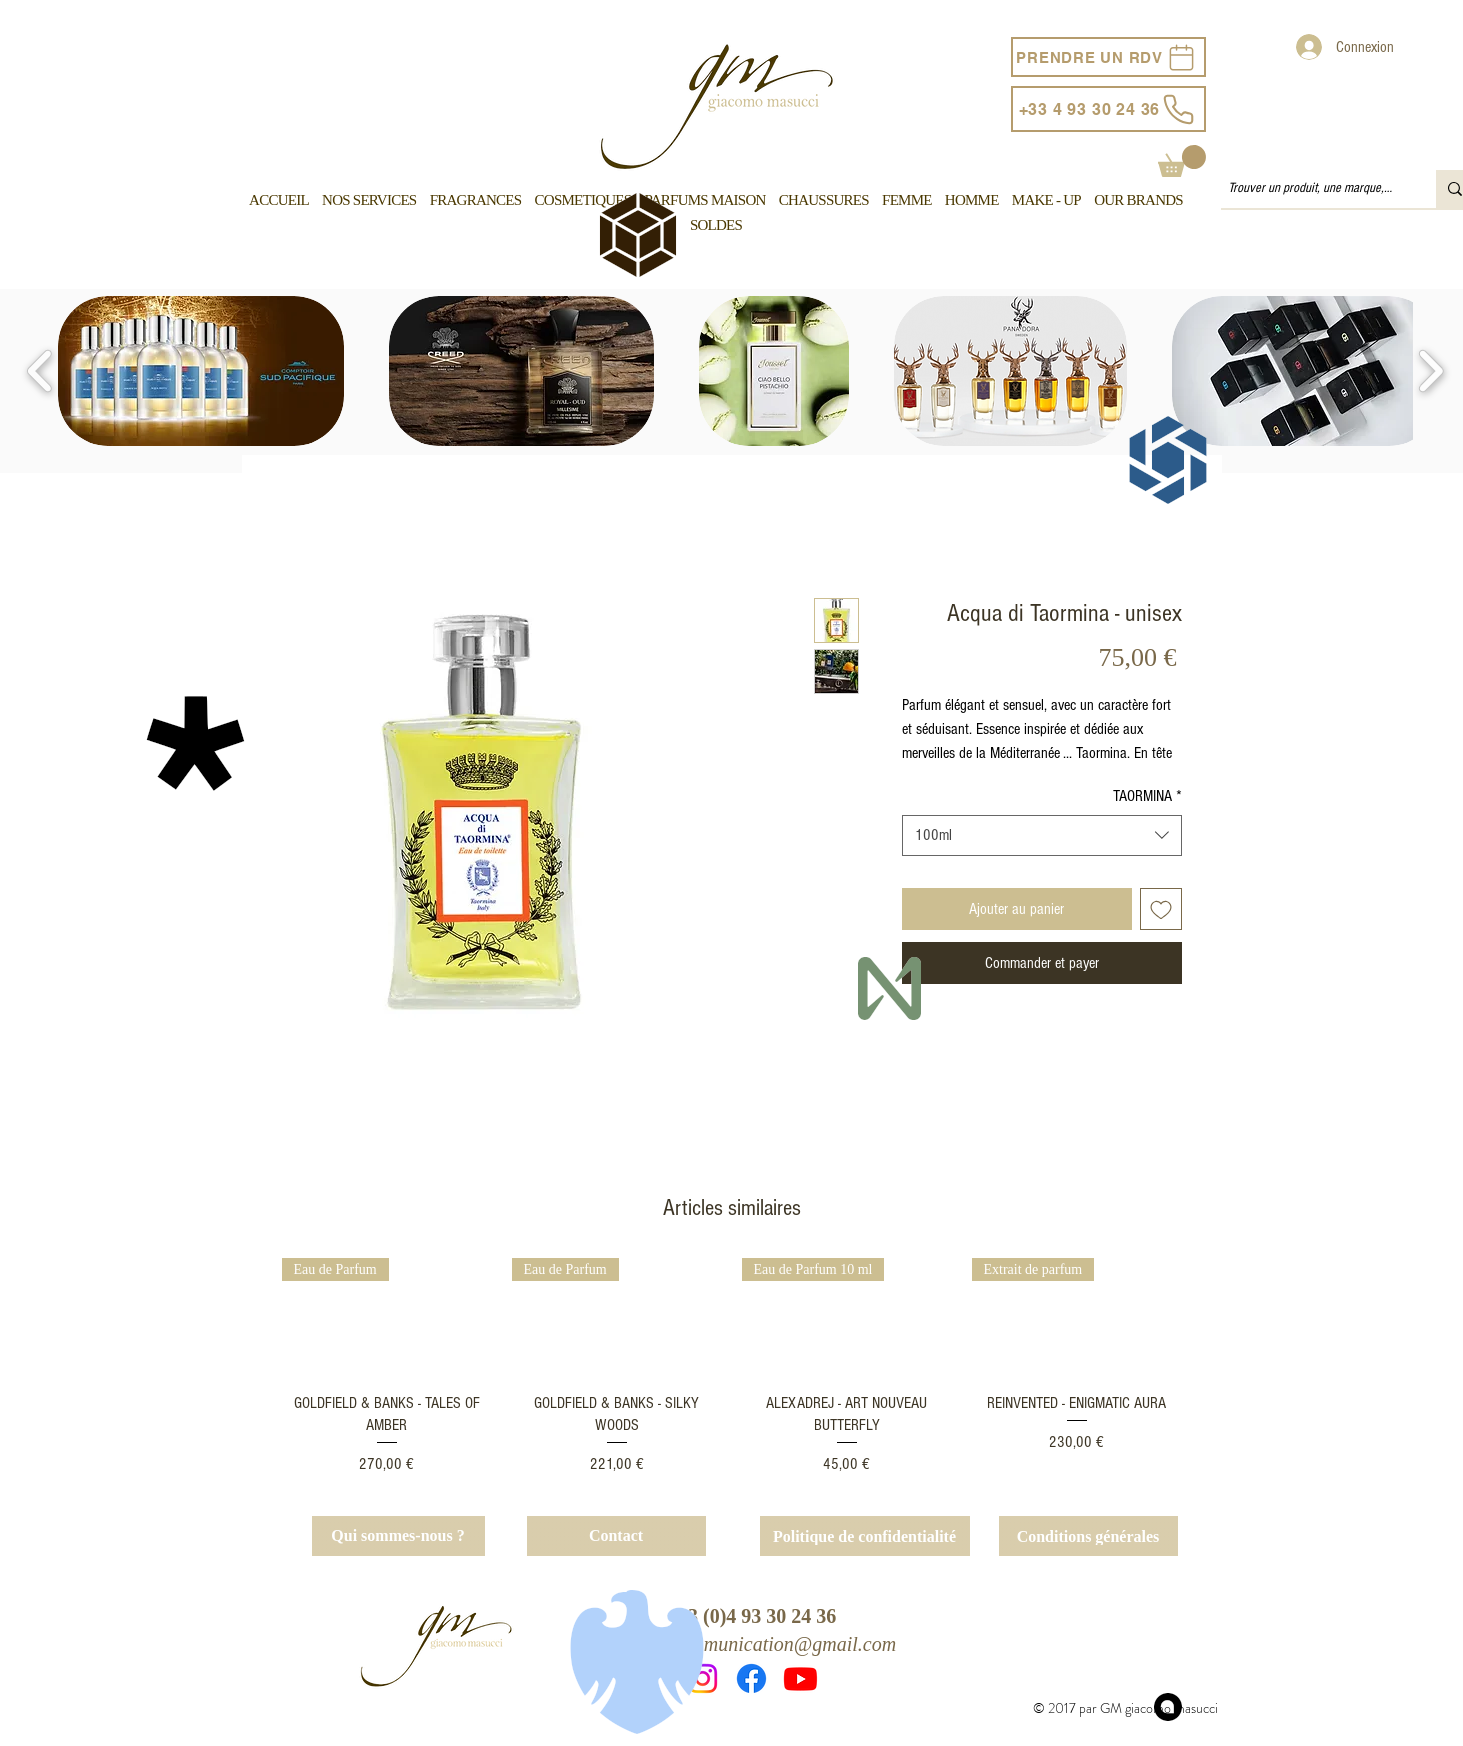 The height and width of the screenshot is (1746, 1463). Describe the element at coordinates (889, 988) in the screenshot. I see `access NEAR Protocol wallet or account` at that location.